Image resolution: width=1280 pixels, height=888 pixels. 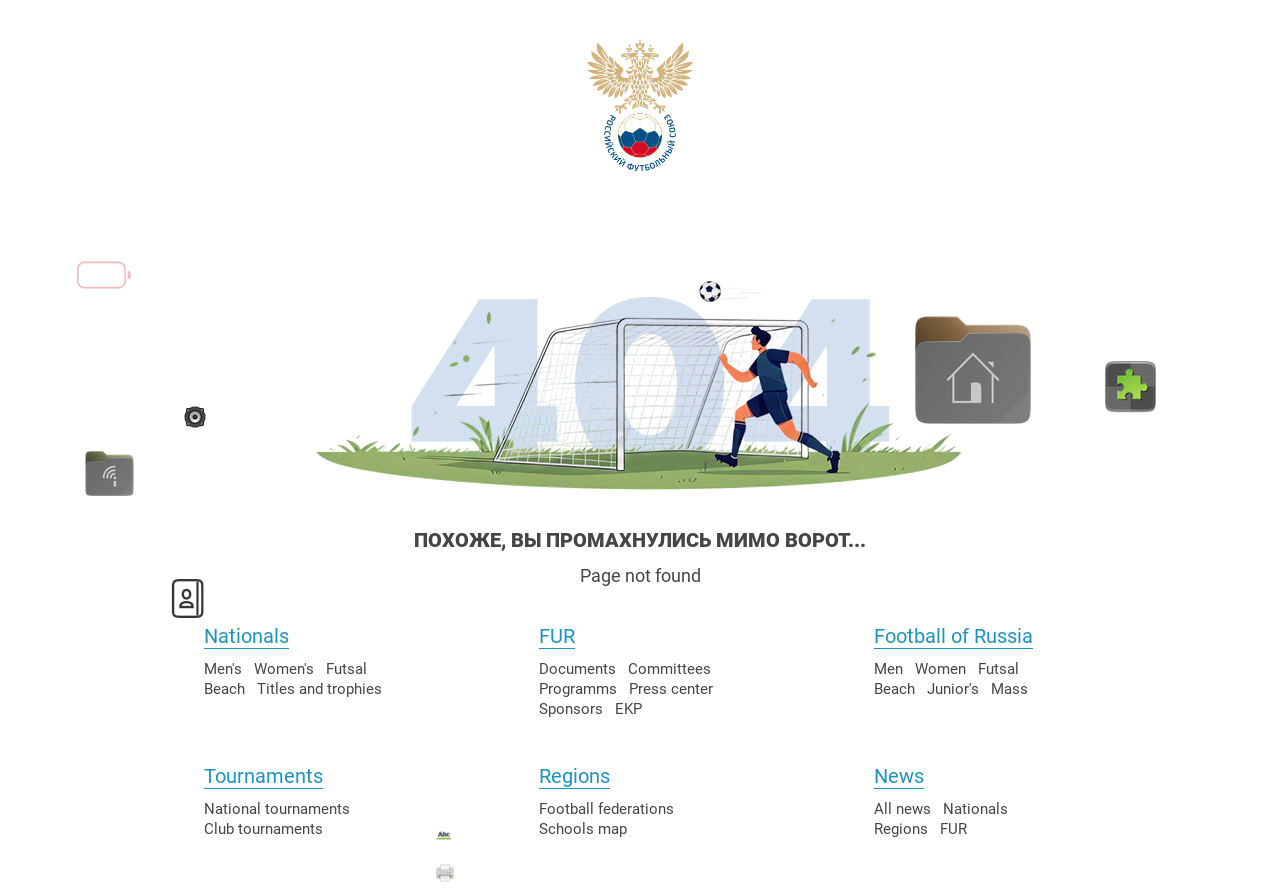 I want to click on indicates battery is completely empty, so click(x=104, y=275).